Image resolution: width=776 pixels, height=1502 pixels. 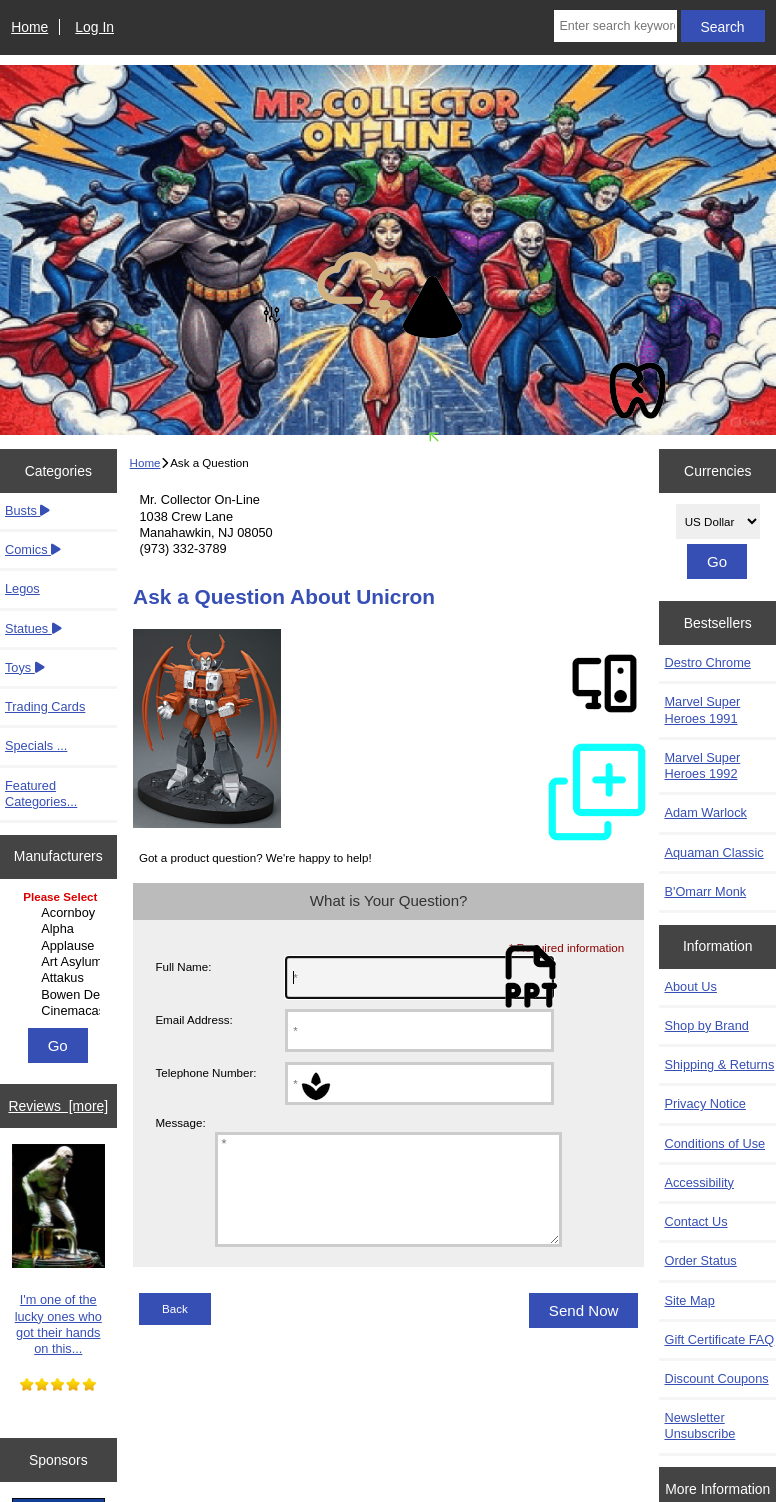 What do you see at coordinates (271, 314) in the screenshot?
I see `settings saved successfully` at bounding box center [271, 314].